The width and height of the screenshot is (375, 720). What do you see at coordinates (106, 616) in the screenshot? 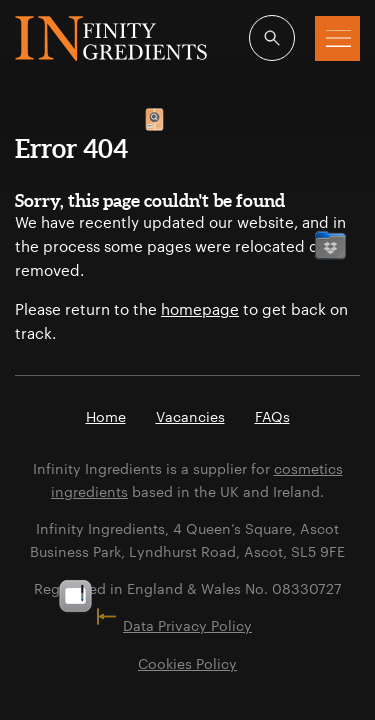
I see `go to the first item in a list or sequence` at bounding box center [106, 616].